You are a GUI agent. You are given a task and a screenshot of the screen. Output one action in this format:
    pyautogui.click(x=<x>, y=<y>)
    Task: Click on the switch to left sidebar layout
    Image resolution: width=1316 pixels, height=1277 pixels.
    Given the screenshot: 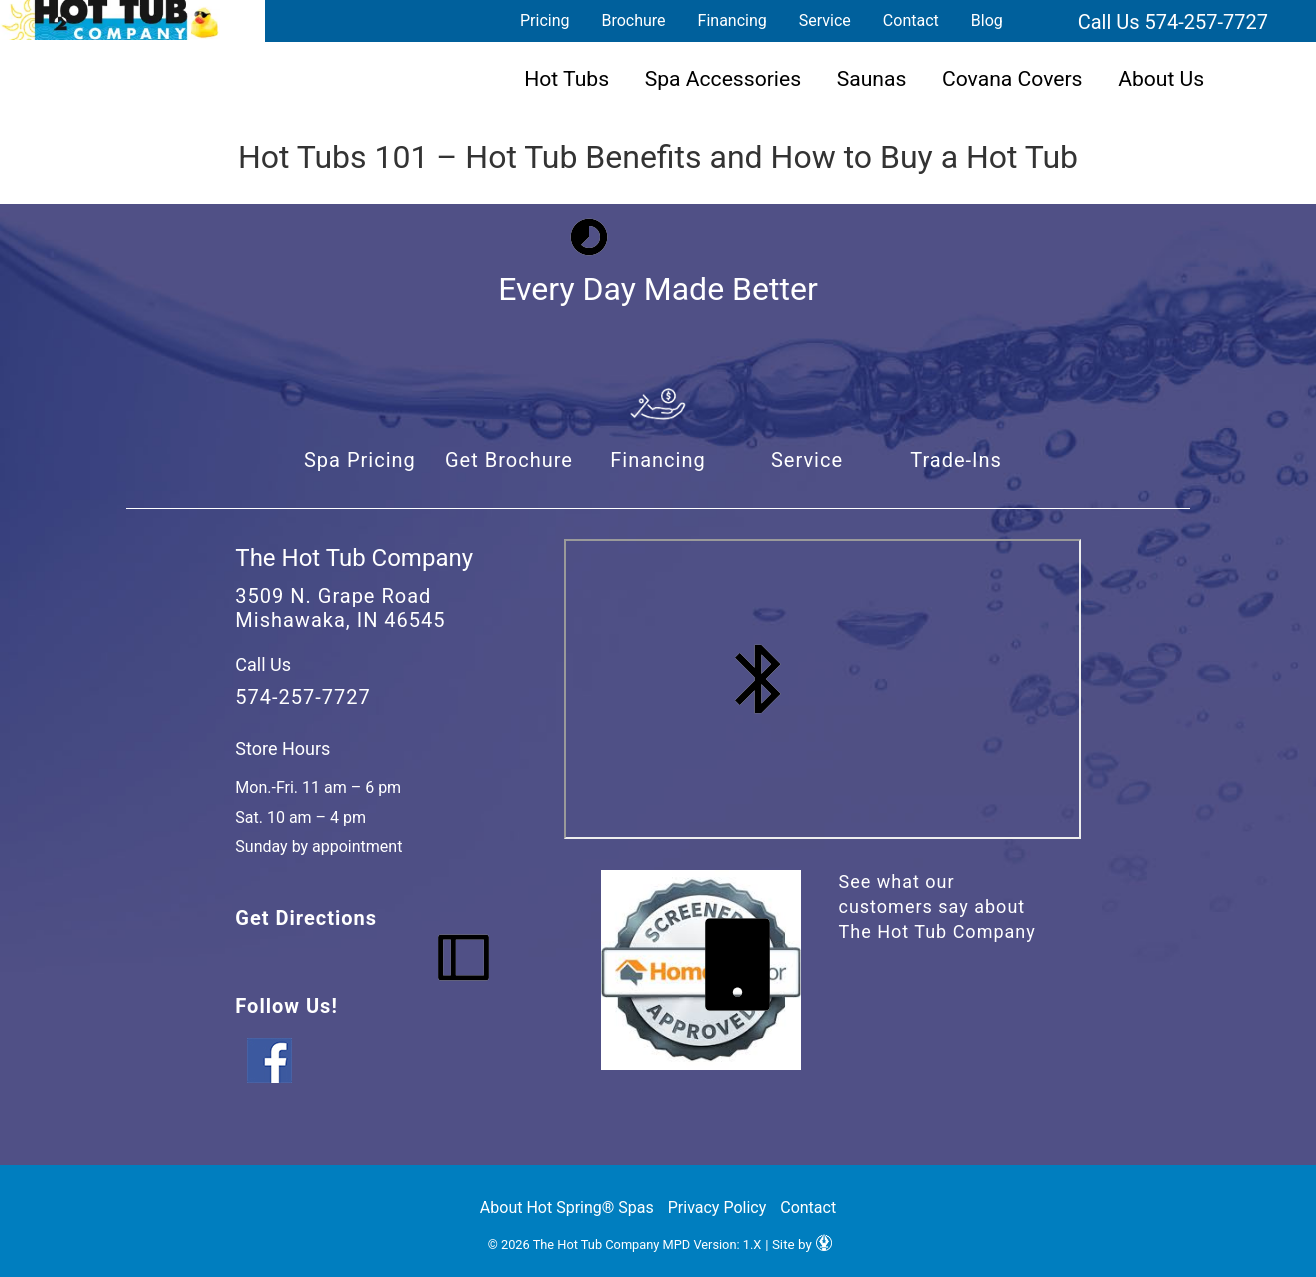 What is the action you would take?
    pyautogui.click(x=463, y=957)
    